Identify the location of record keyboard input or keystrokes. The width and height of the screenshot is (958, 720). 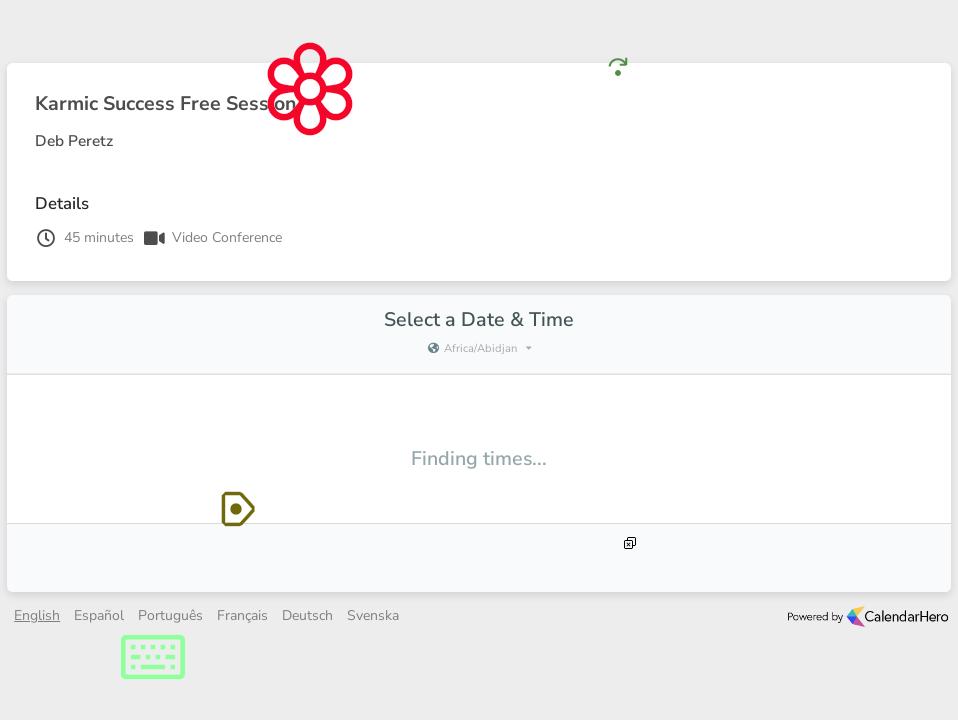
(150, 659).